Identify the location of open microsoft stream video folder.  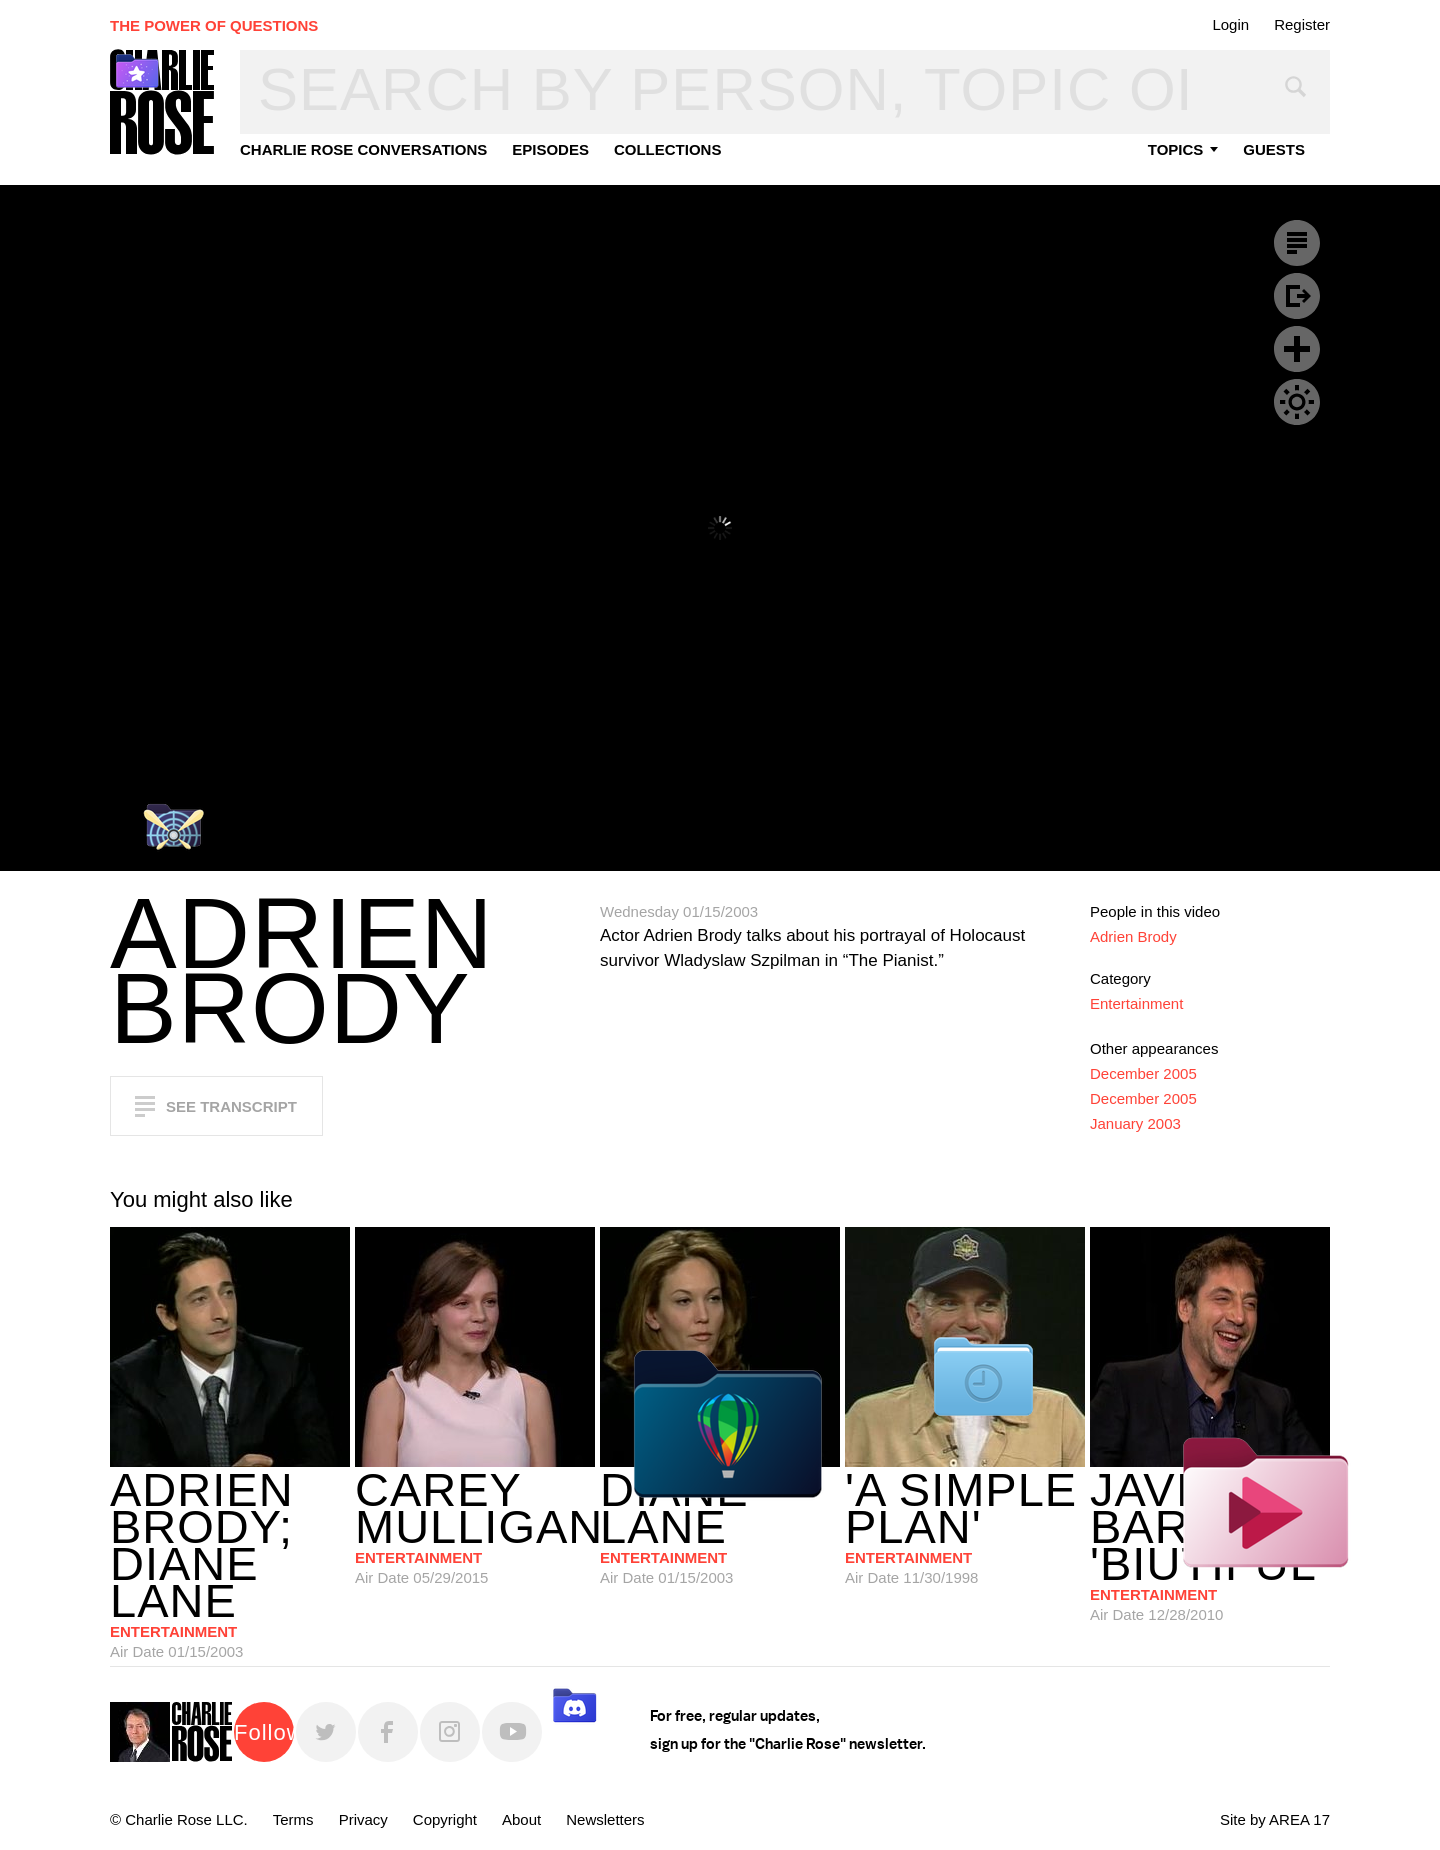
(1265, 1507).